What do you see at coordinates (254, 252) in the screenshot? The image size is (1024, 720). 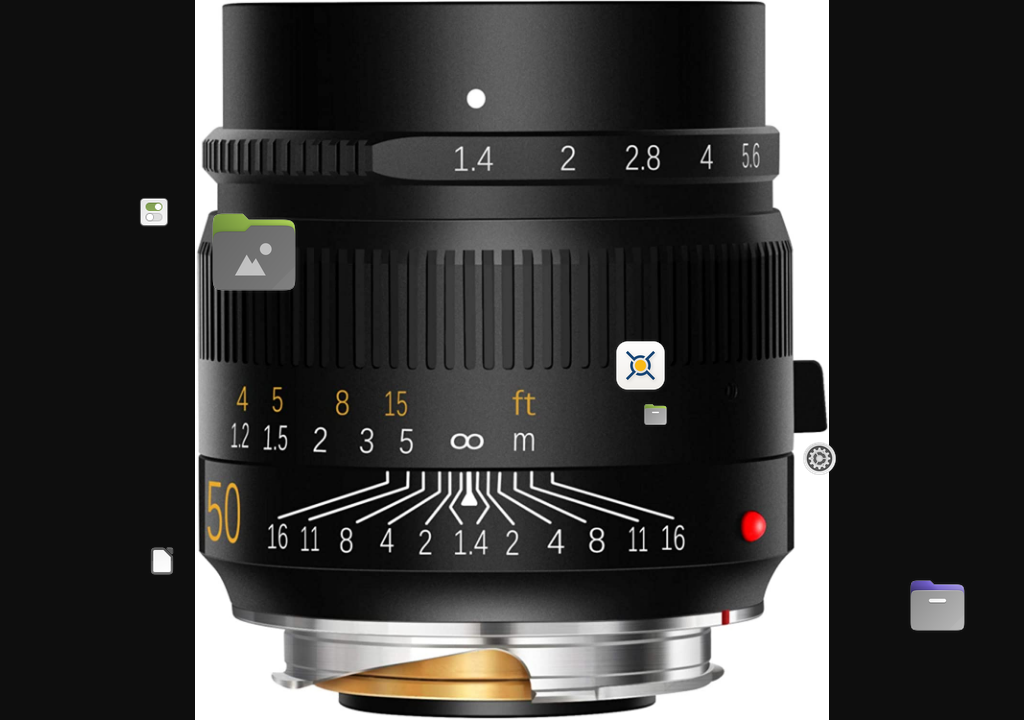 I see `open your pictures folder` at bounding box center [254, 252].